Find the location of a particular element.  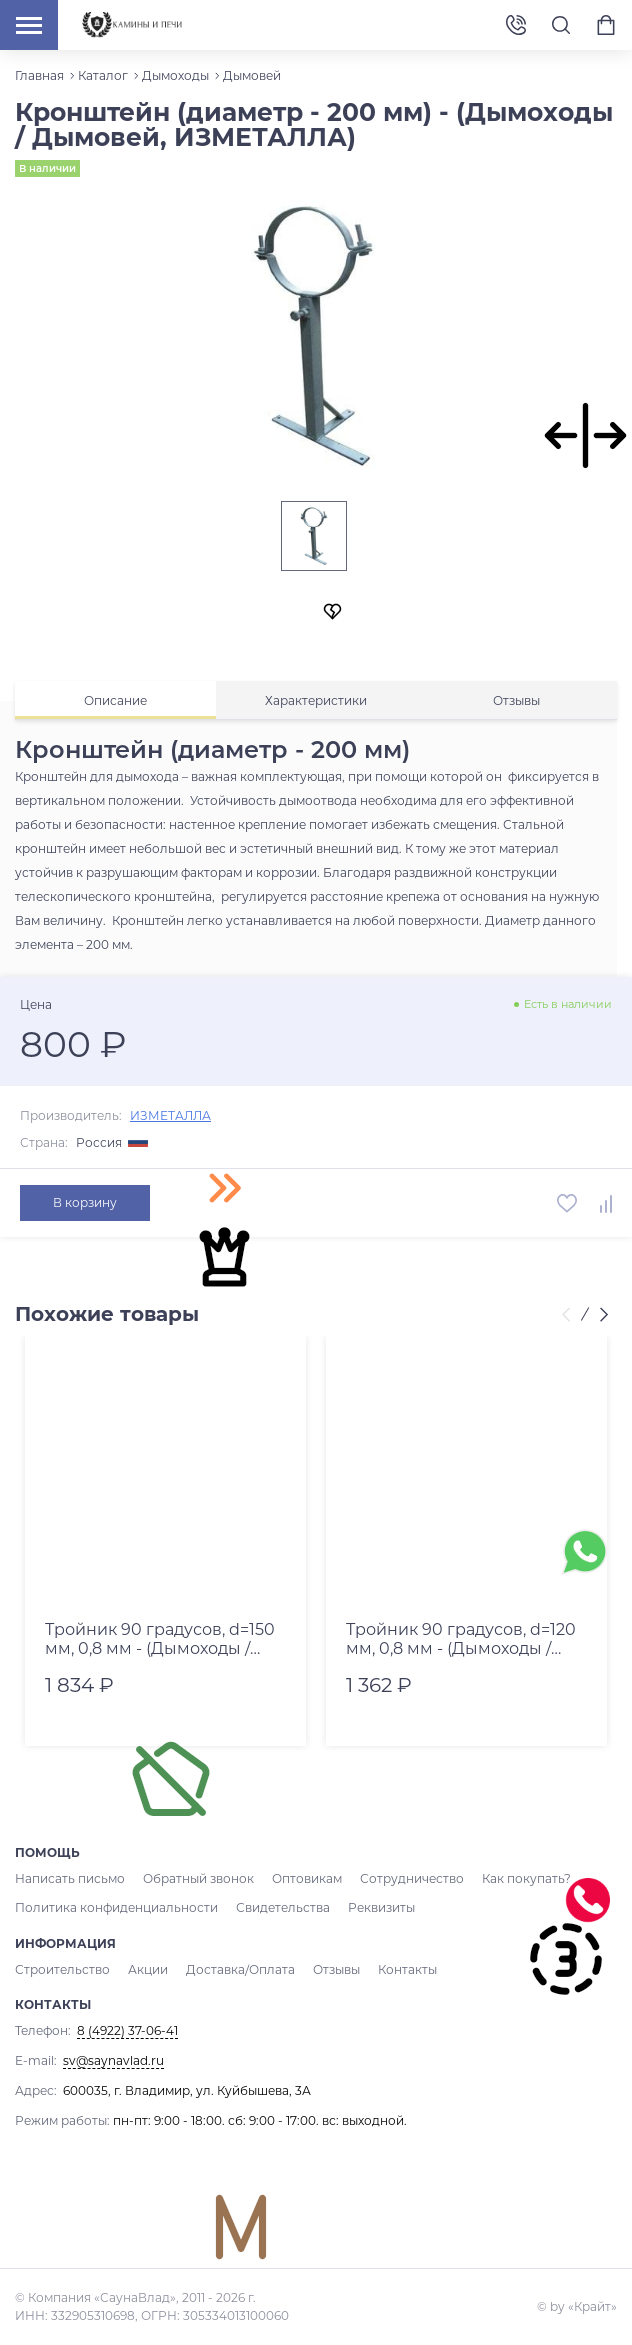

indicates pentagon shape is disabled or unavailable is located at coordinates (171, 1781).